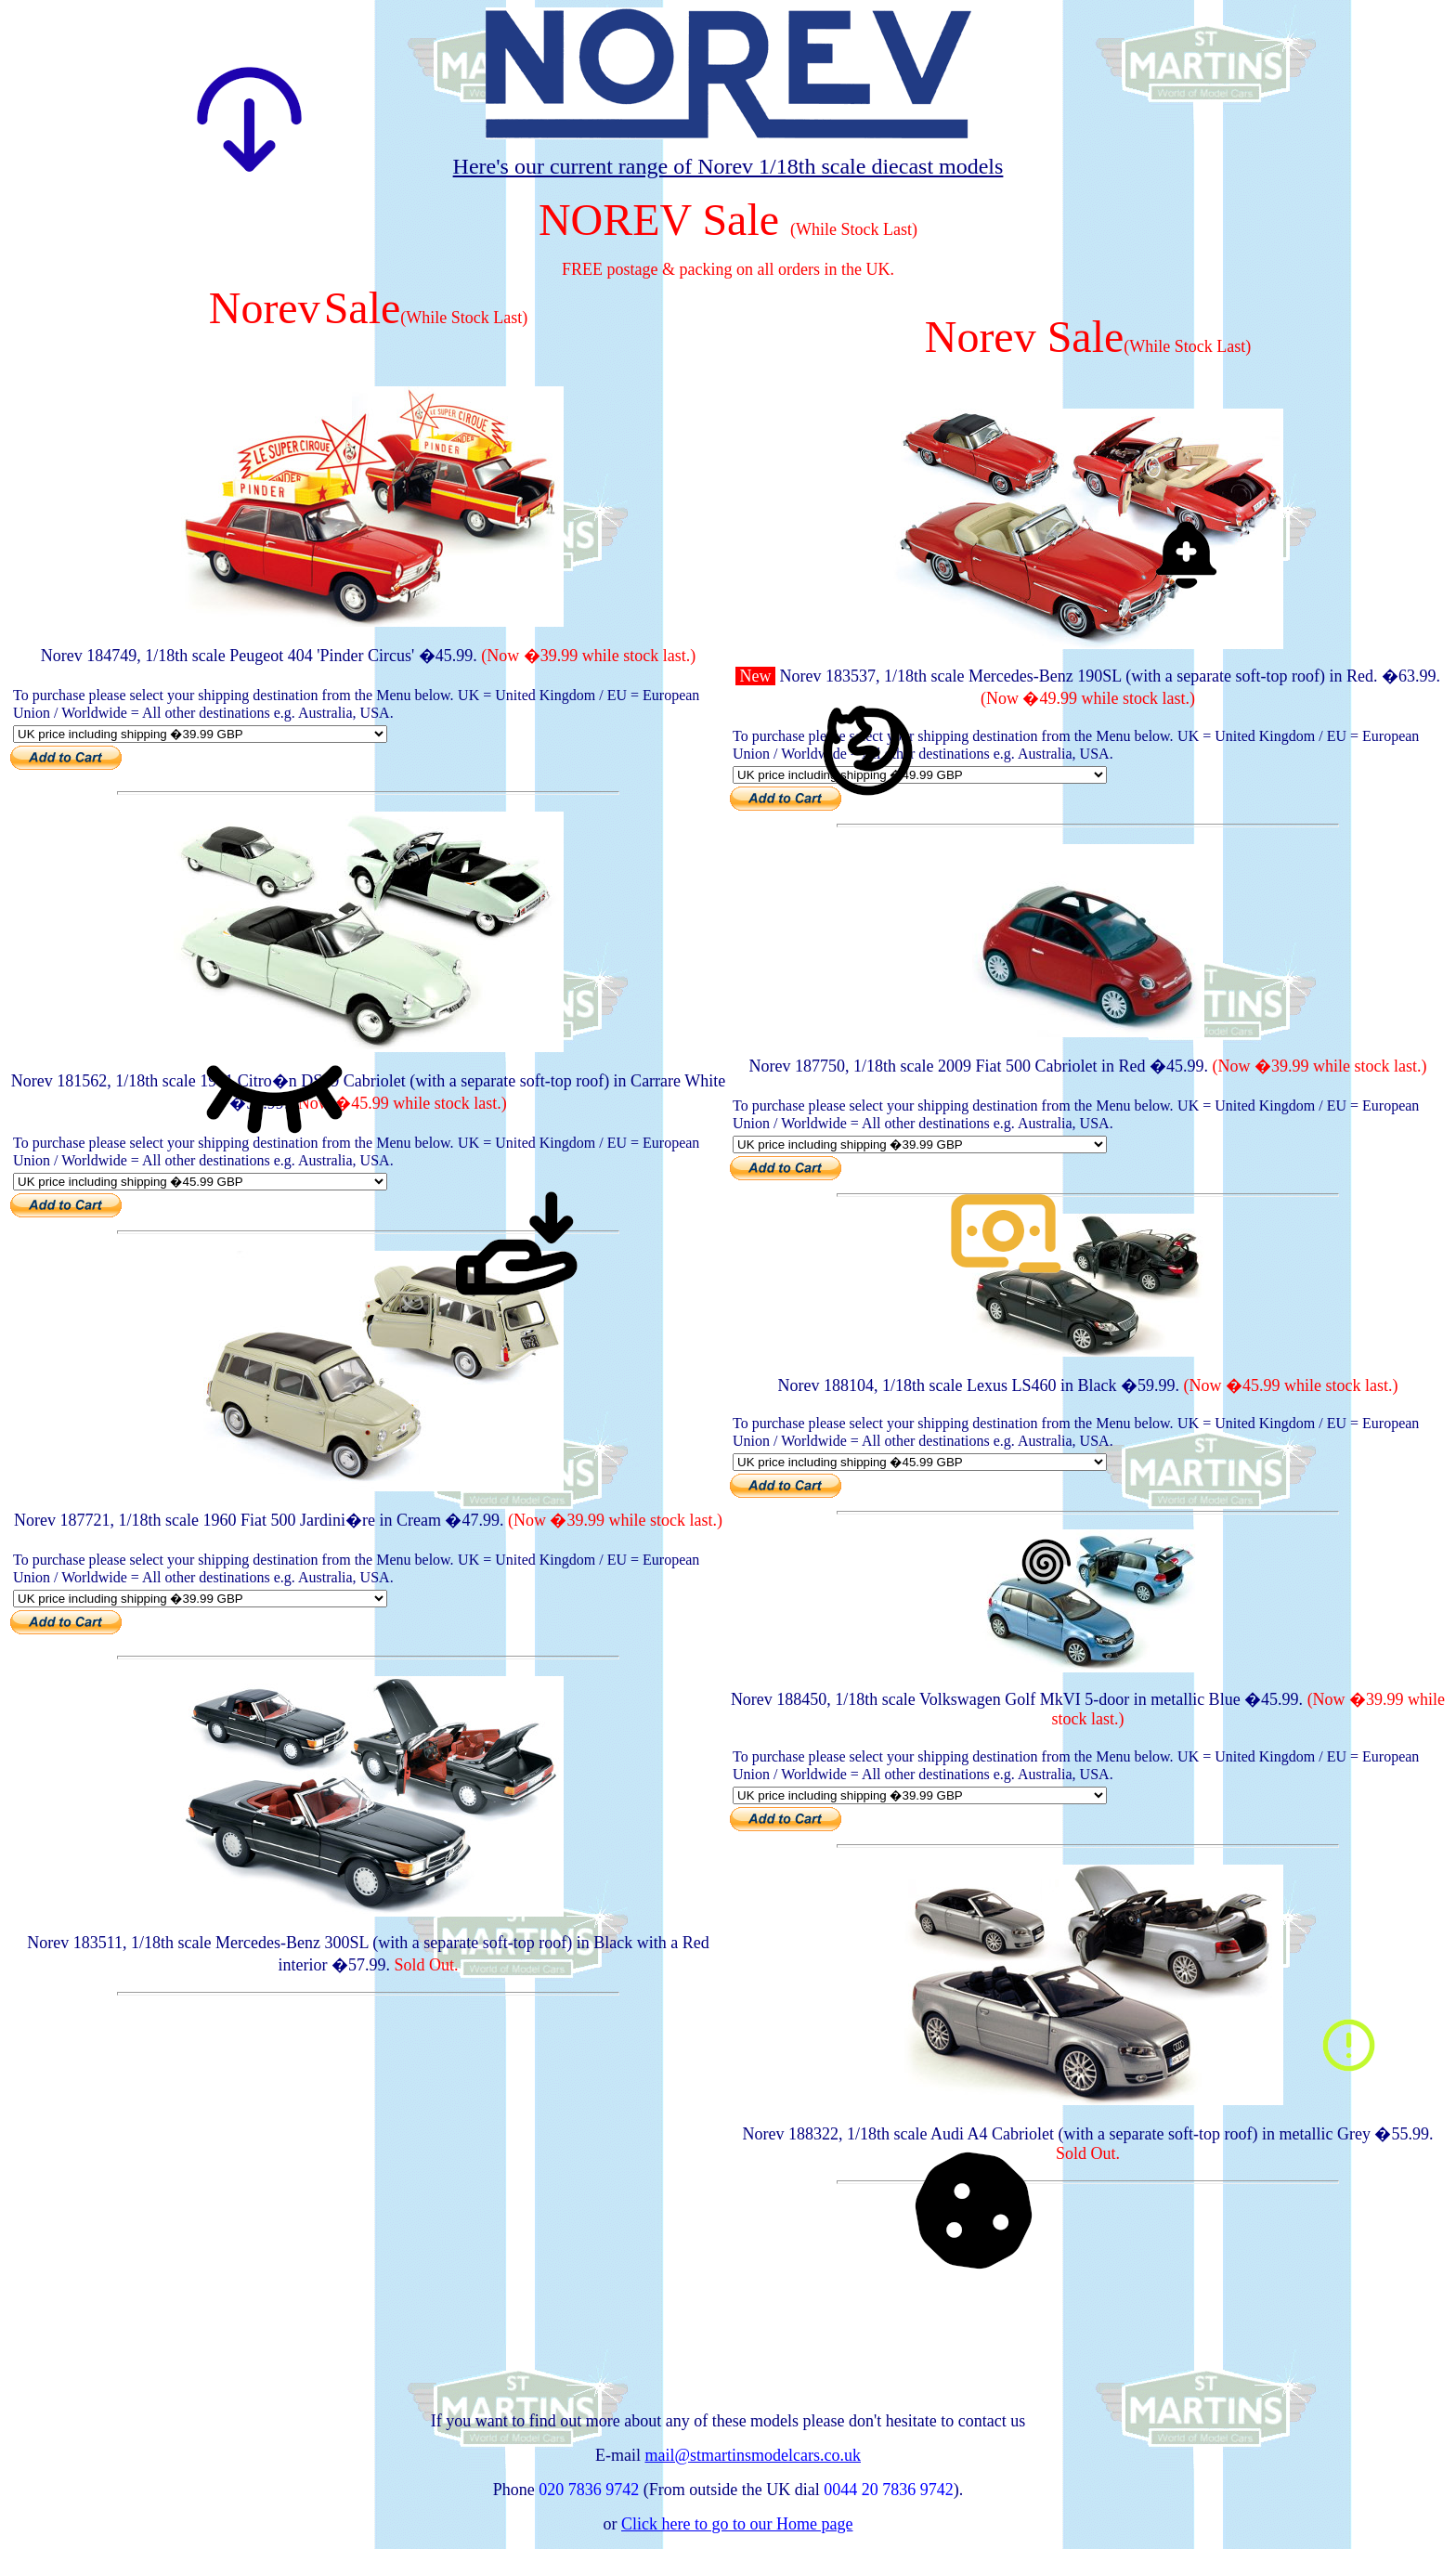  Describe the element at coordinates (1044, 1561) in the screenshot. I see `indicates loading or processing in progress` at that location.